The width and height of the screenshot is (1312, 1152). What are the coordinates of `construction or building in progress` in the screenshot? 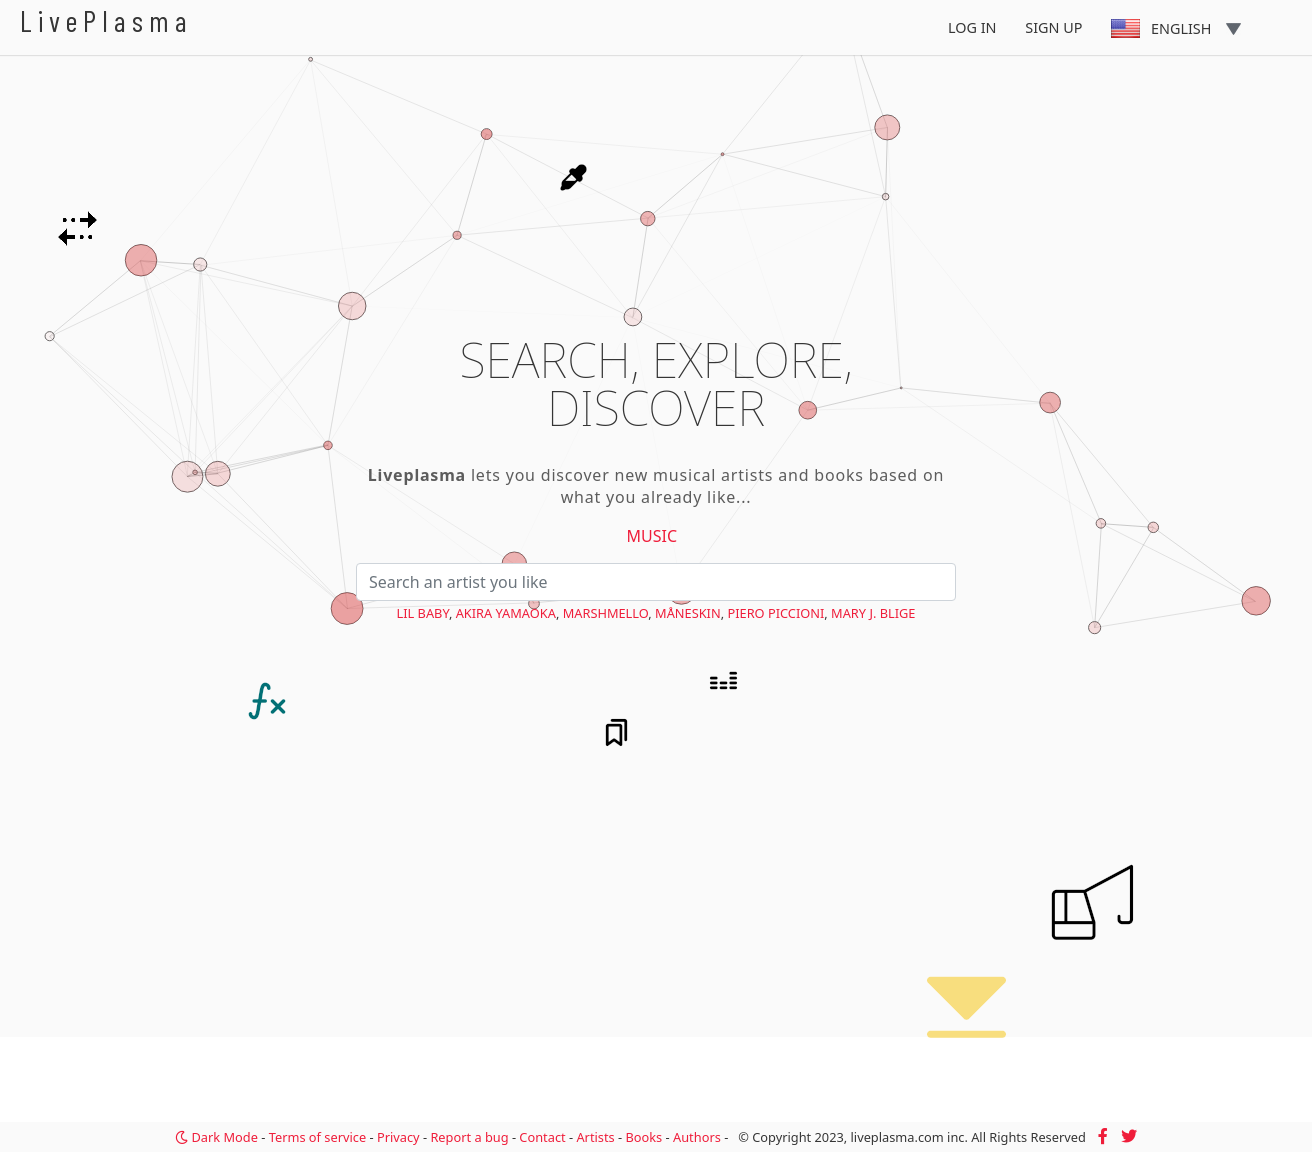 It's located at (1094, 907).